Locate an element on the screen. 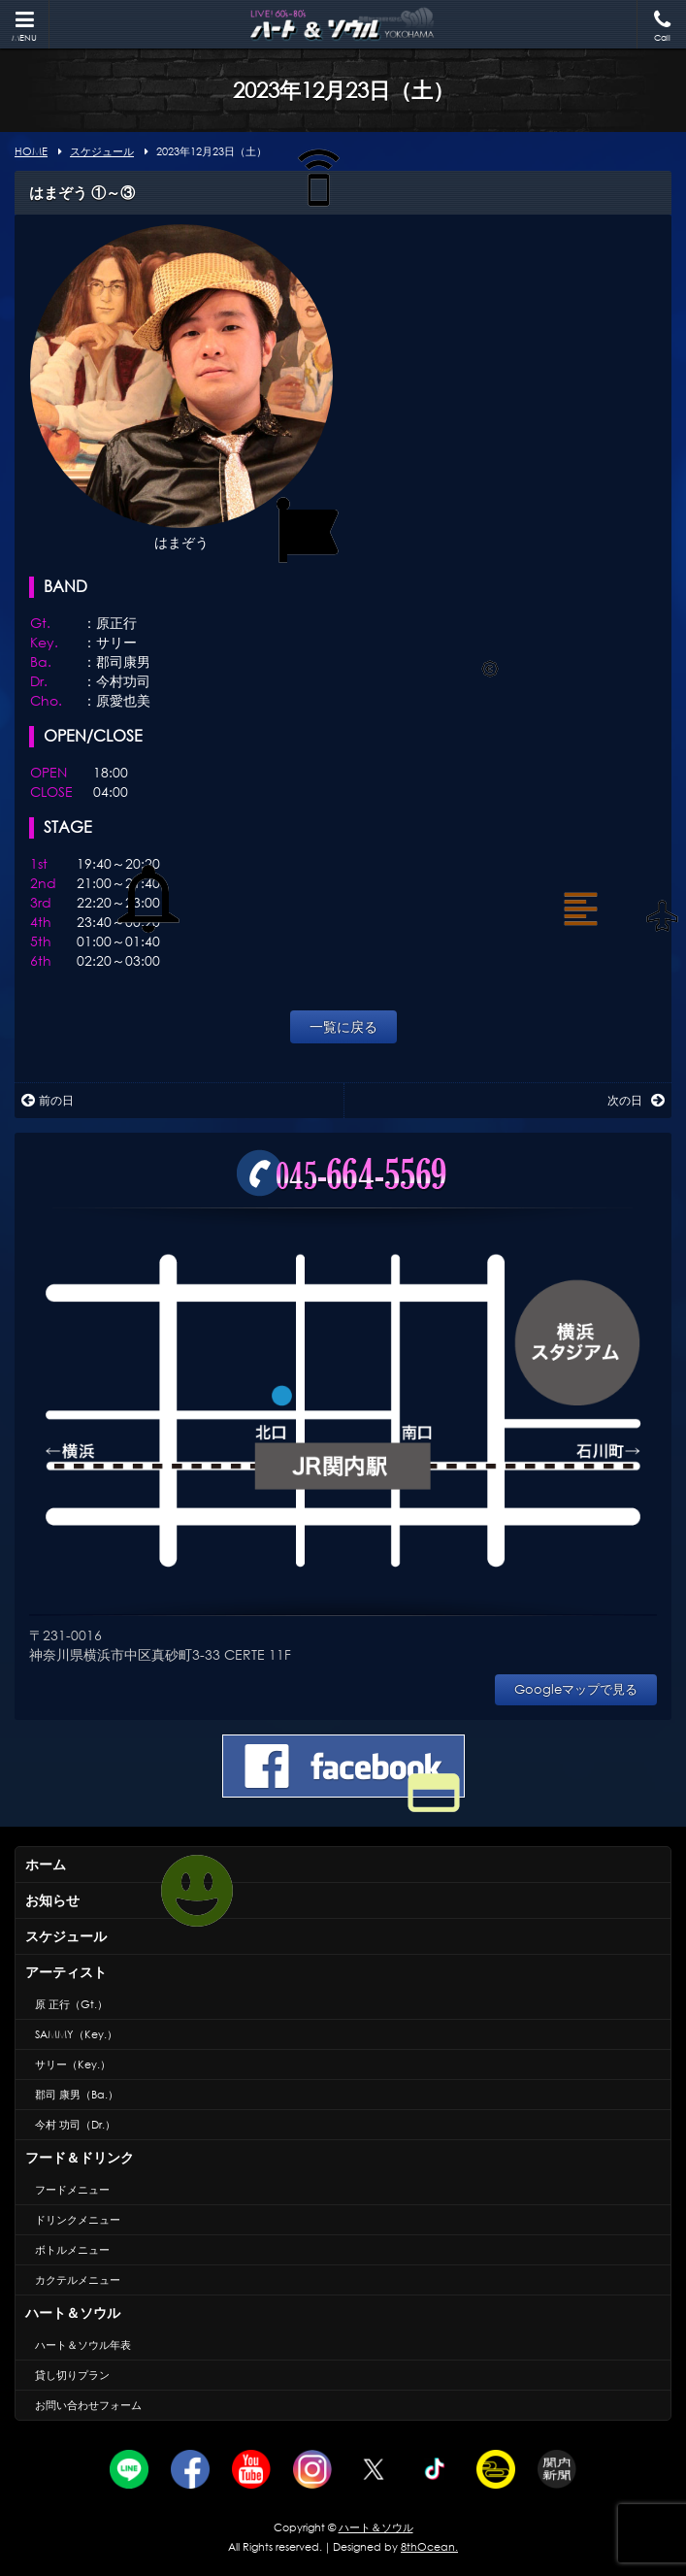  maximize window to full screen is located at coordinates (434, 1793).